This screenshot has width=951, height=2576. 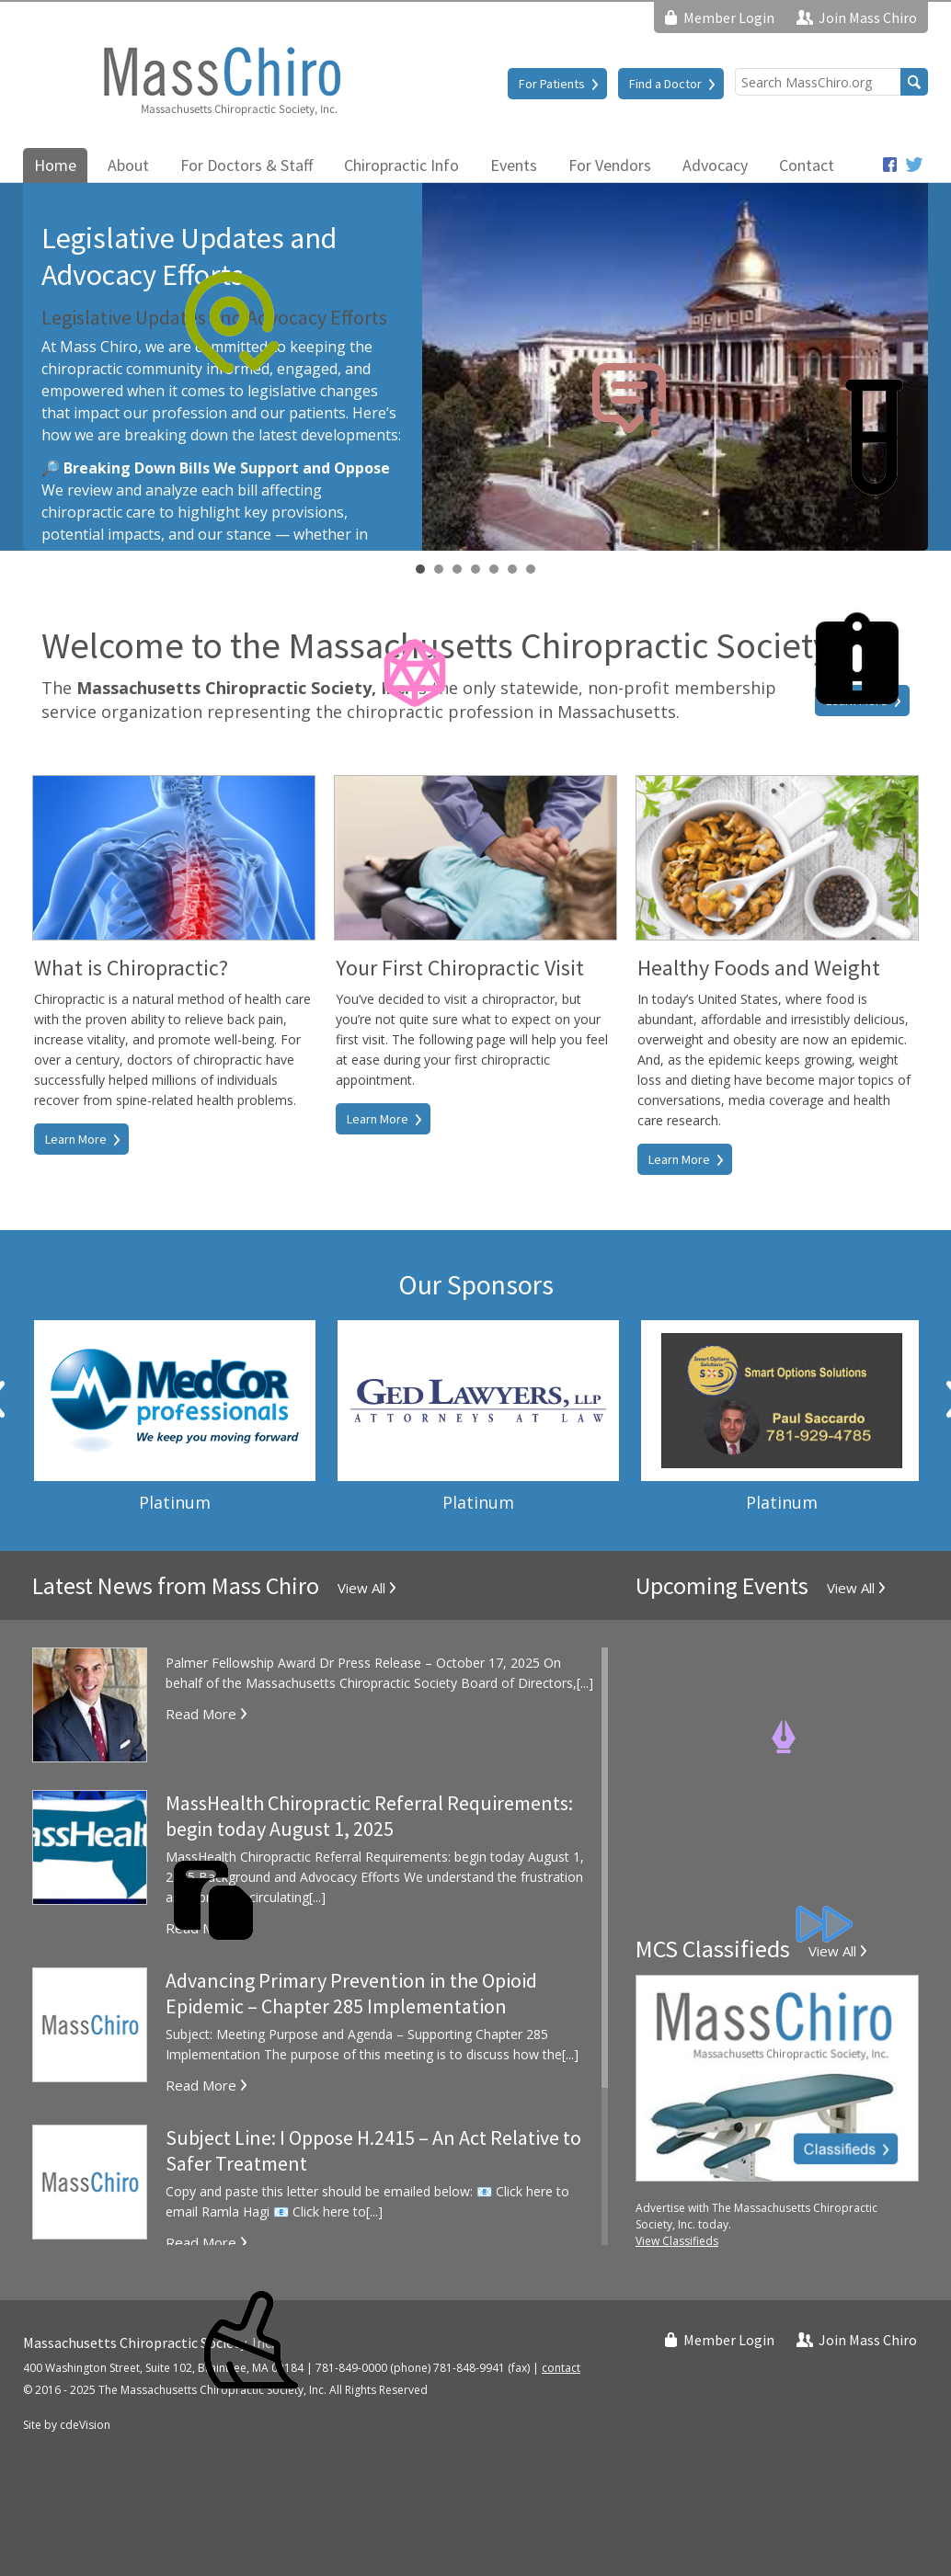 What do you see at coordinates (229, 321) in the screenshot?
I see `confirm or verify a location` at bounding box center [229, 321].